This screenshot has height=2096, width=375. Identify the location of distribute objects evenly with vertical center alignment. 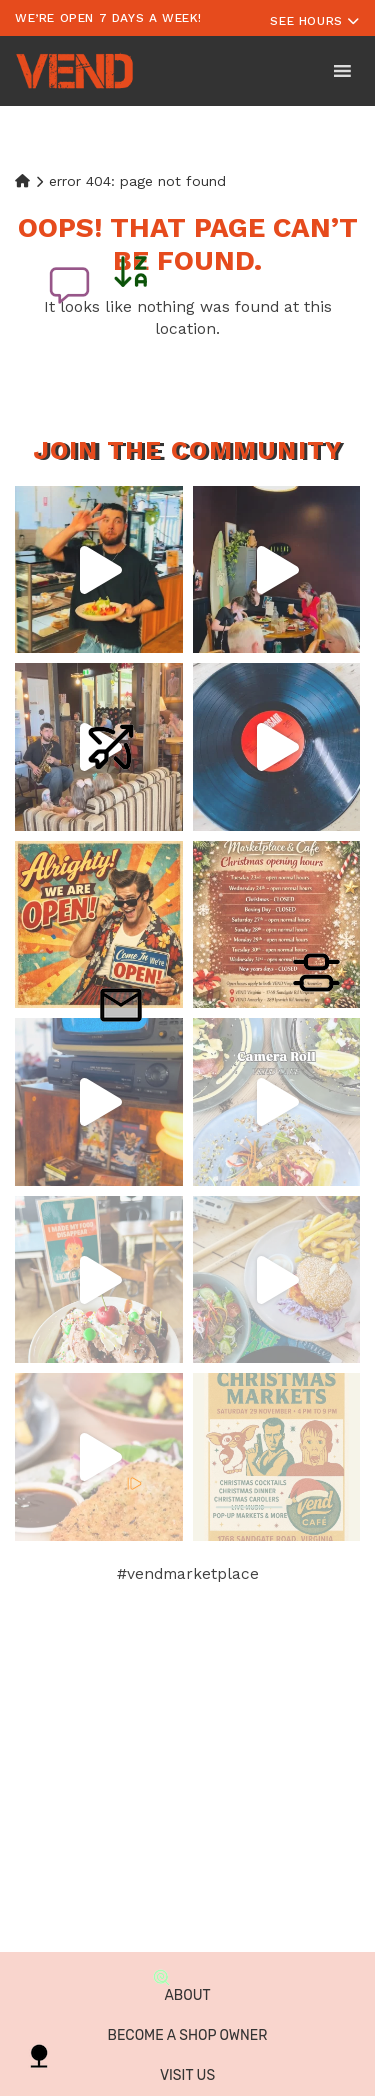
(316, 972).